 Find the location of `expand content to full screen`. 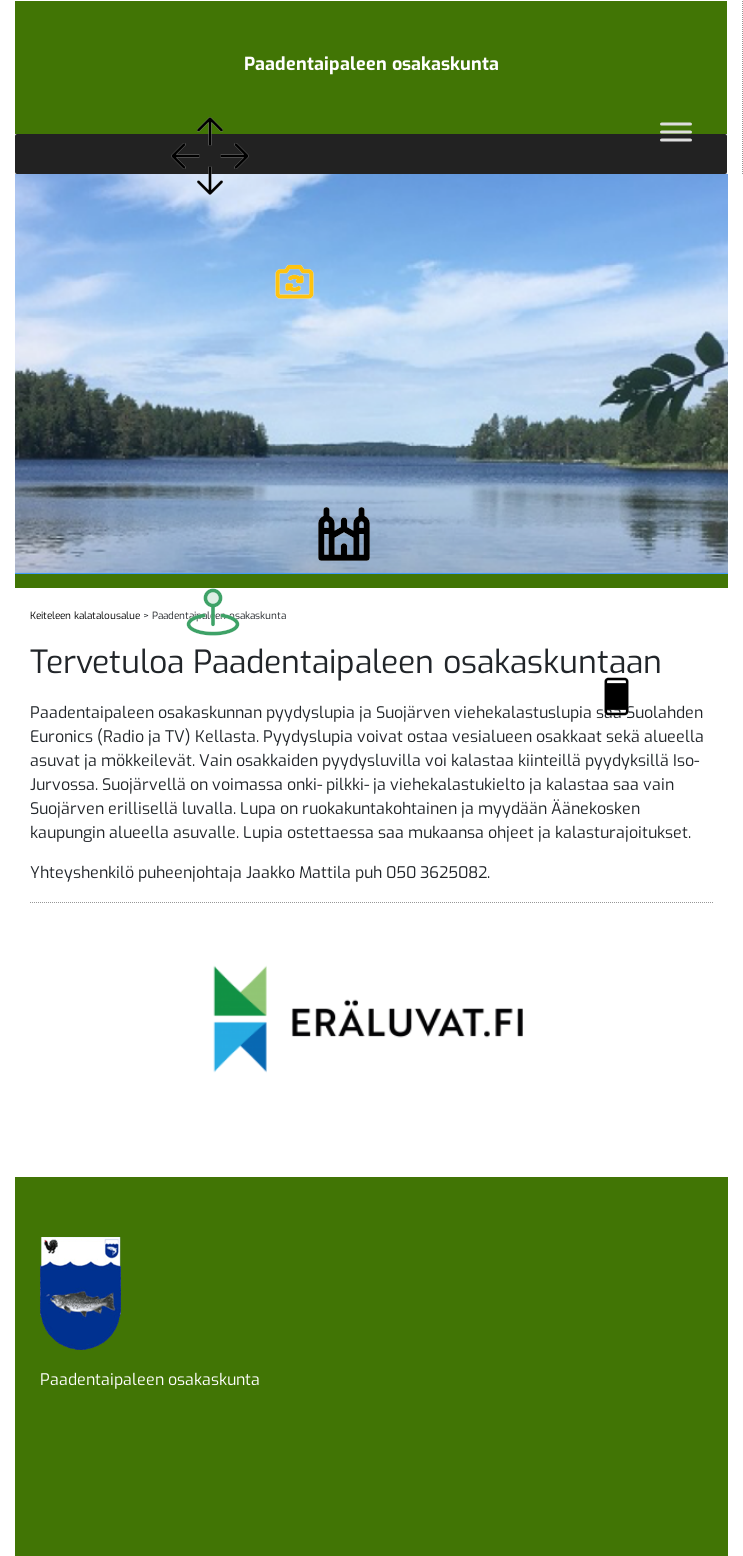

expand content to full screen is located at coordinates (210, 156).